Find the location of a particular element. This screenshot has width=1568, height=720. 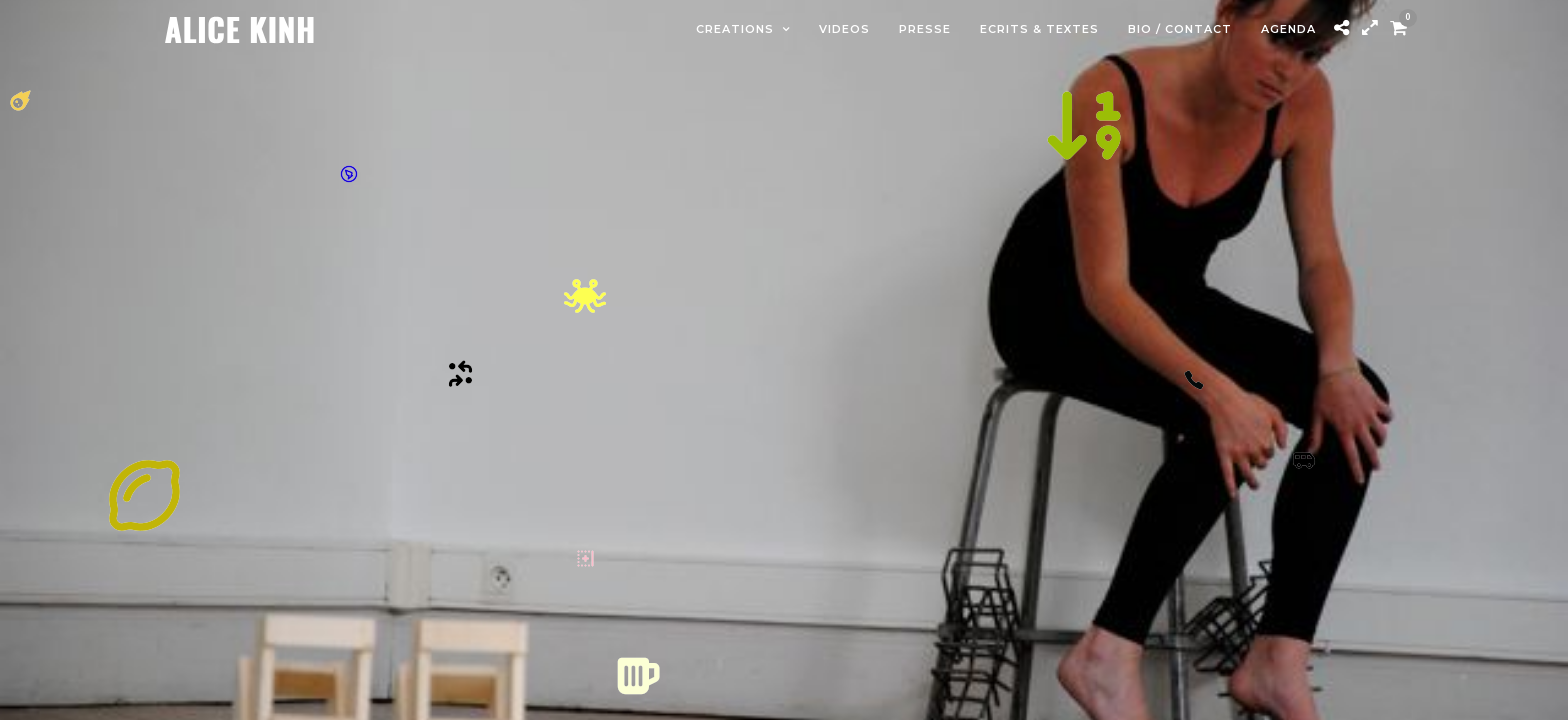

sort numbers in descending order is located at coordinates (1086, 125).